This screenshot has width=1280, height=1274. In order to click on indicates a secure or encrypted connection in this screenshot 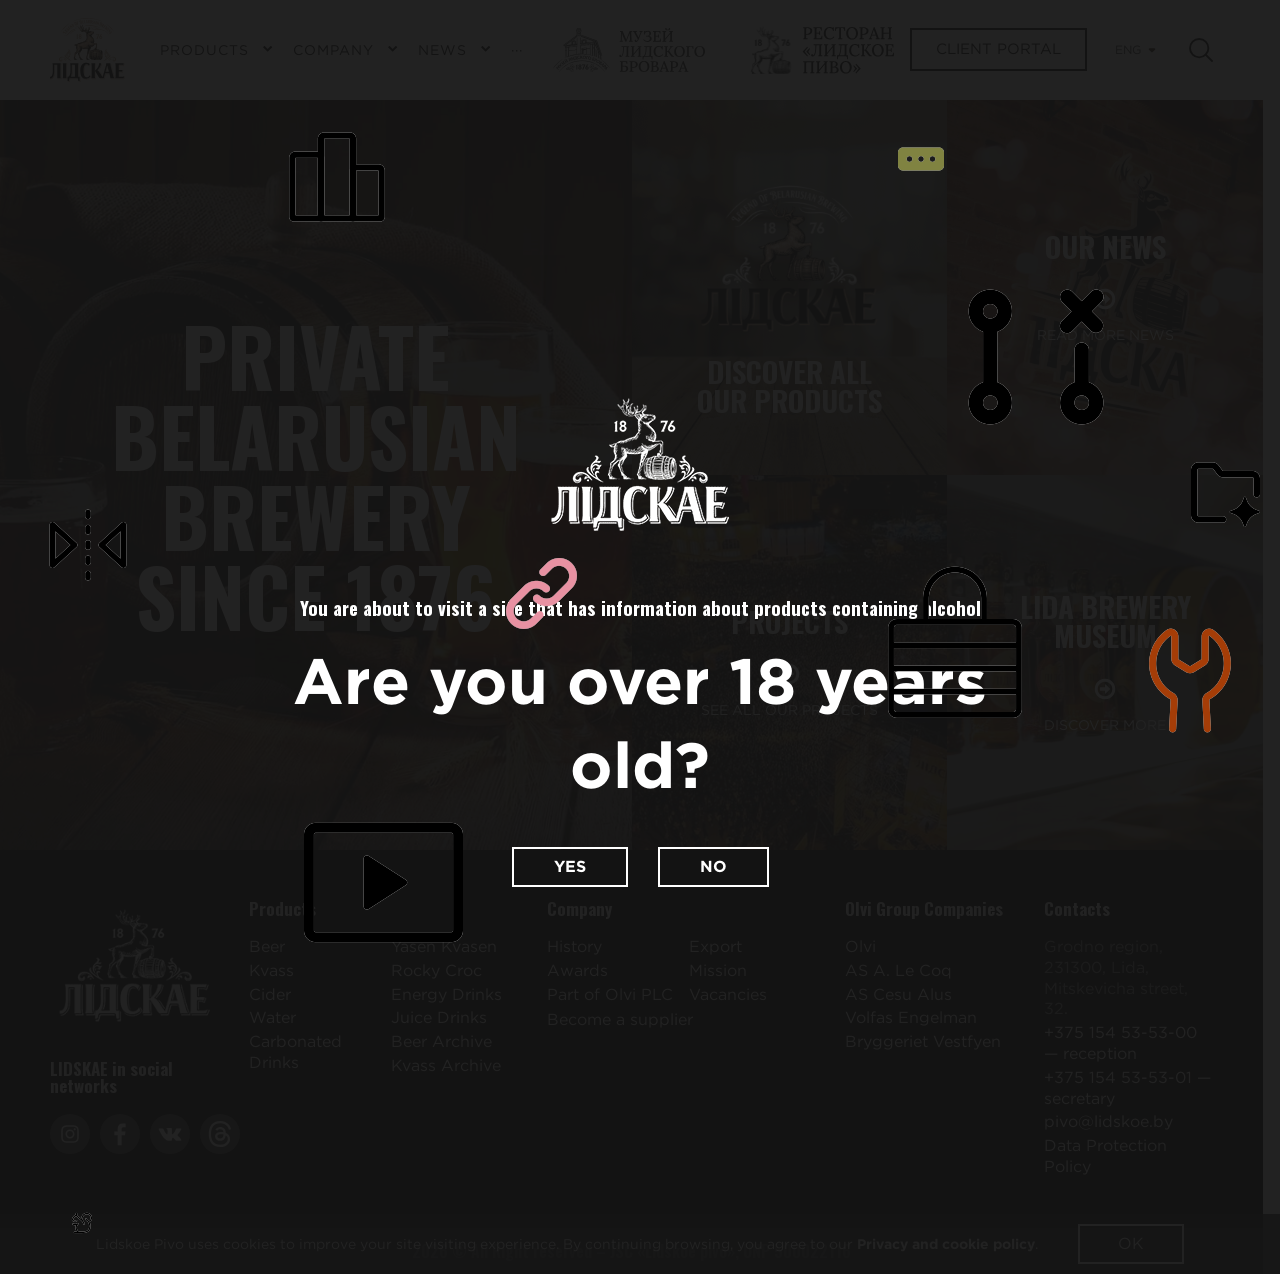, I will do `click(955, 651)`.